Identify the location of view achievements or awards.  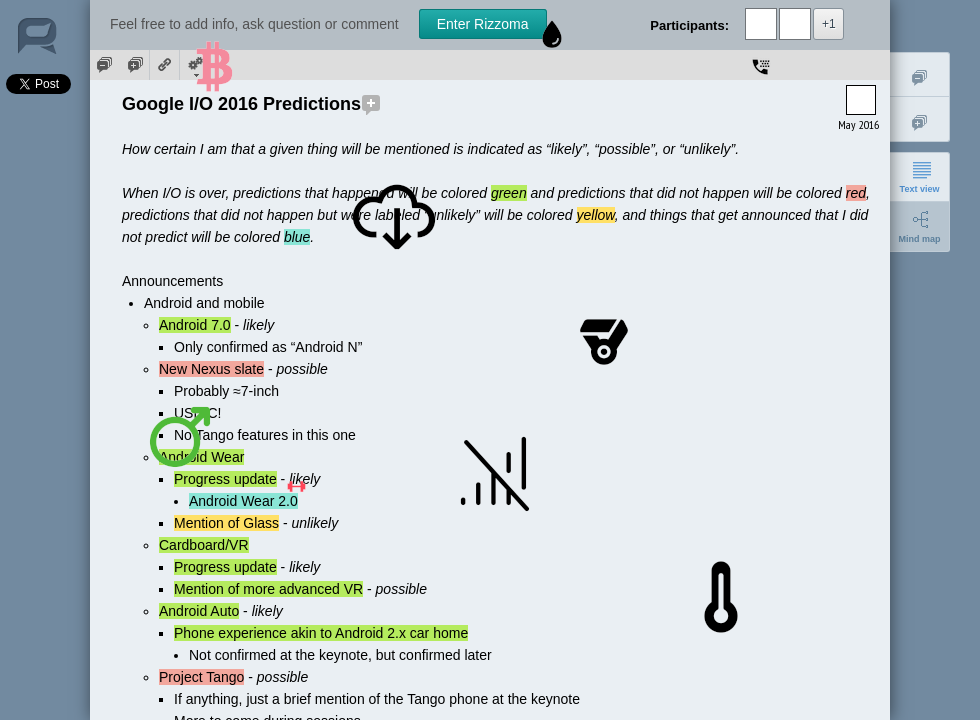
(604, 342).